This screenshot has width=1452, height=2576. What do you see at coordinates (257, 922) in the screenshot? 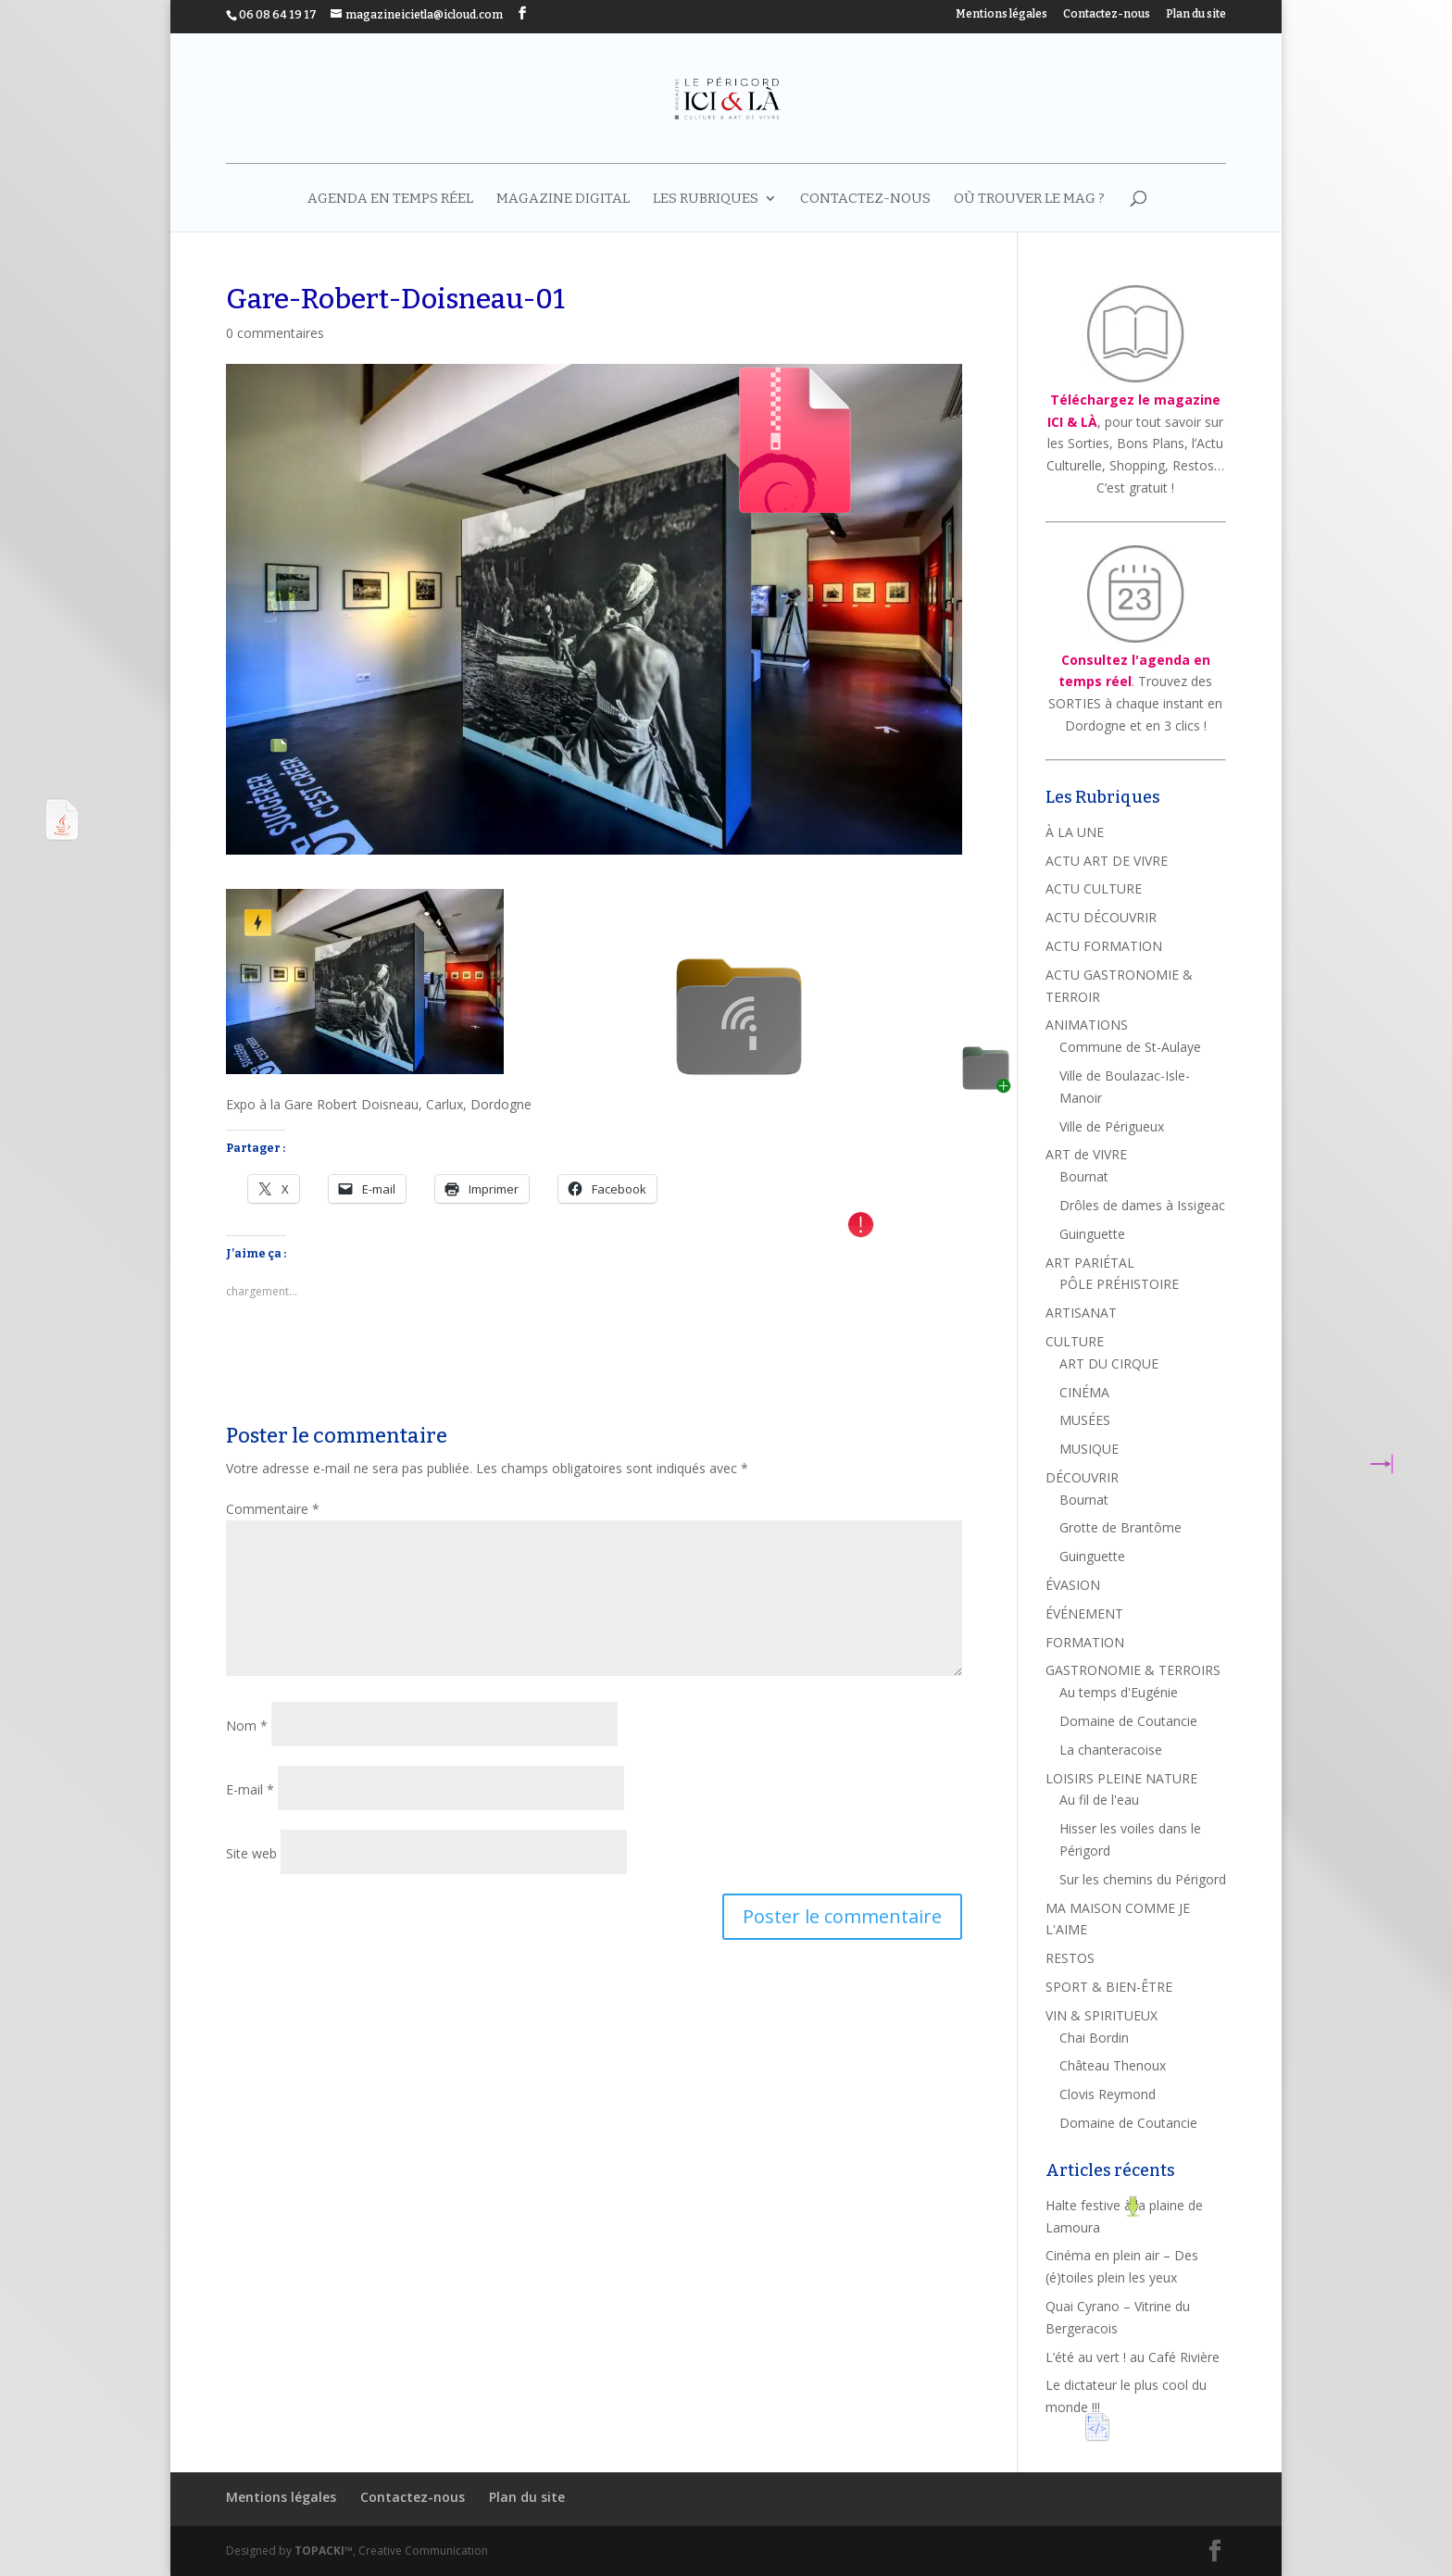
I see `open power management settings` at bounding box center [257, 922].